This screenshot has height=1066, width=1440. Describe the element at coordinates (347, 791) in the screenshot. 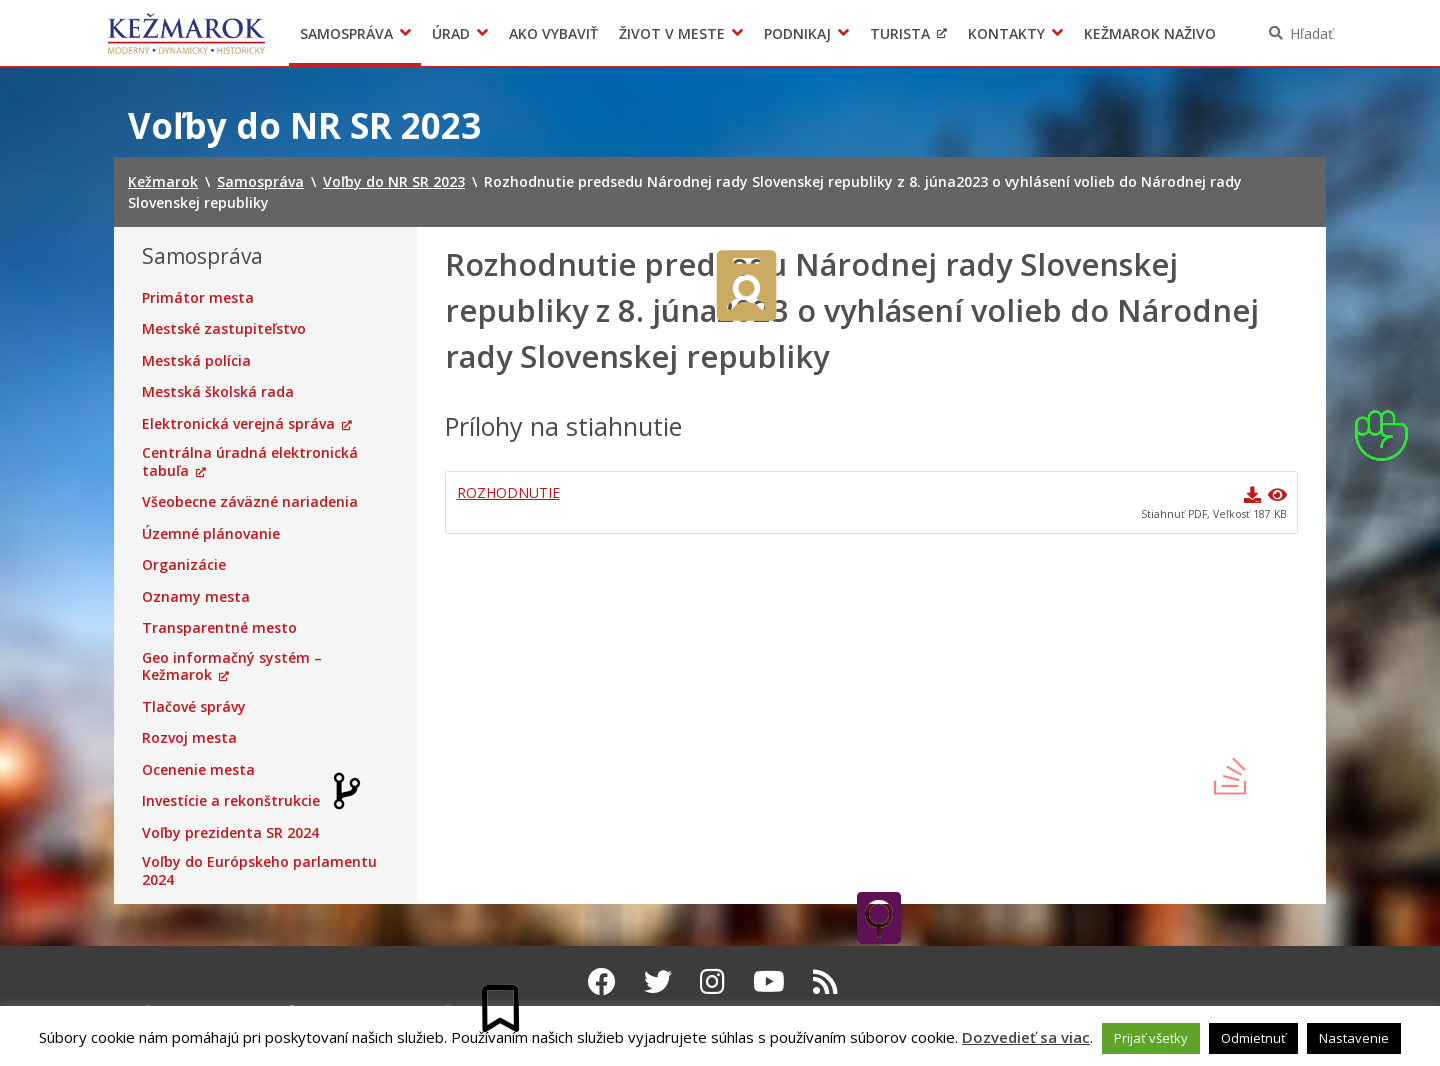

I see `create a new git branch` at that location.